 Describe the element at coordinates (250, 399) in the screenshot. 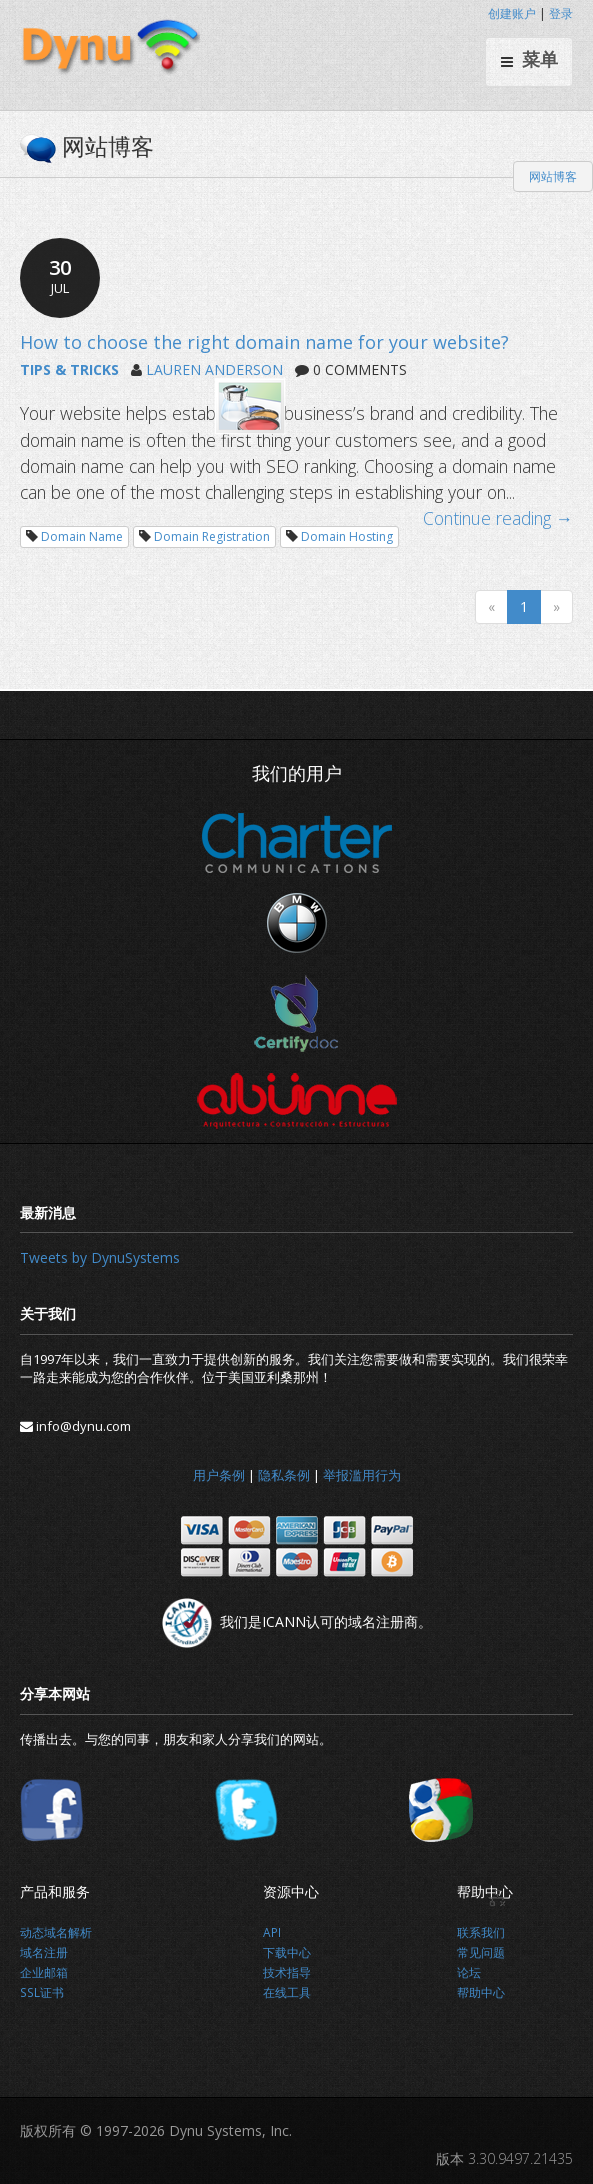

I see `view photos or images` at that location.